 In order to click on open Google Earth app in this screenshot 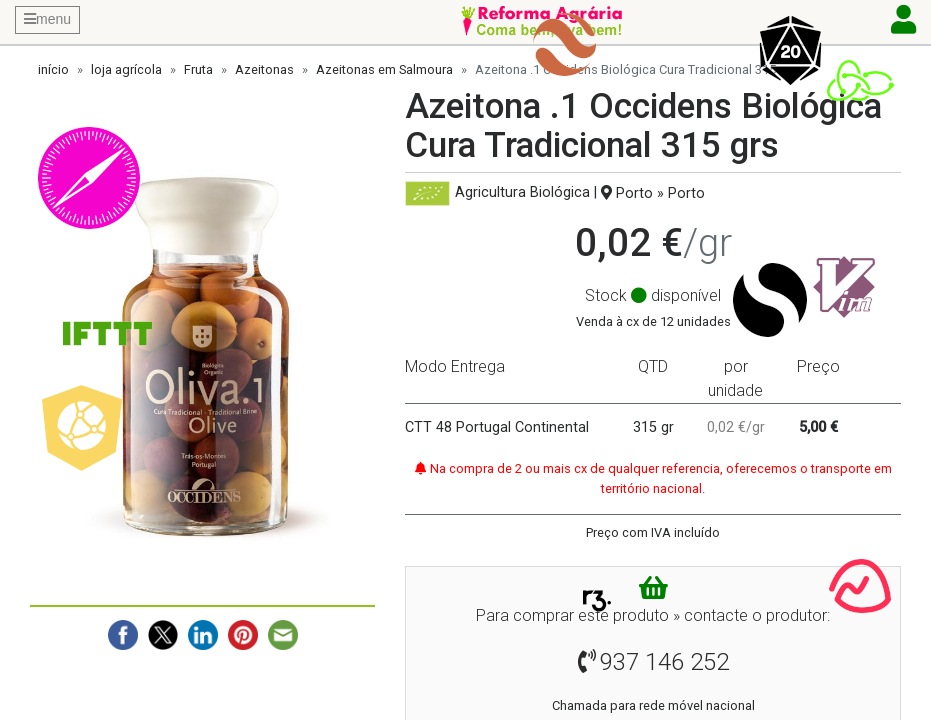, I will do `click(564, 44)`.